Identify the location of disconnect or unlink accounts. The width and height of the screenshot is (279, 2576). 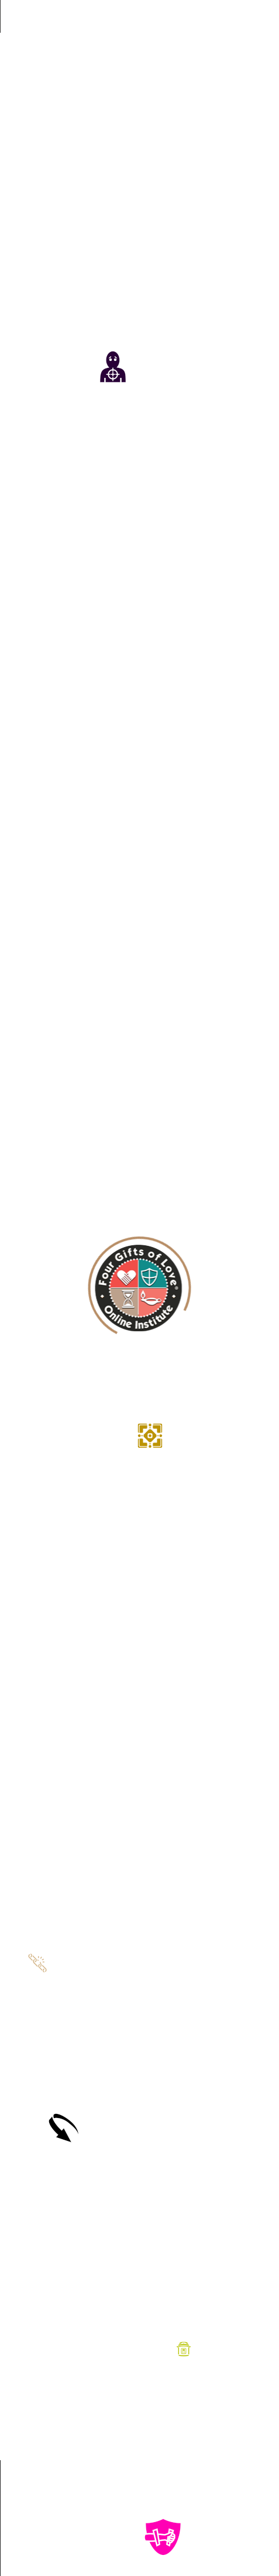
(37, 1963).